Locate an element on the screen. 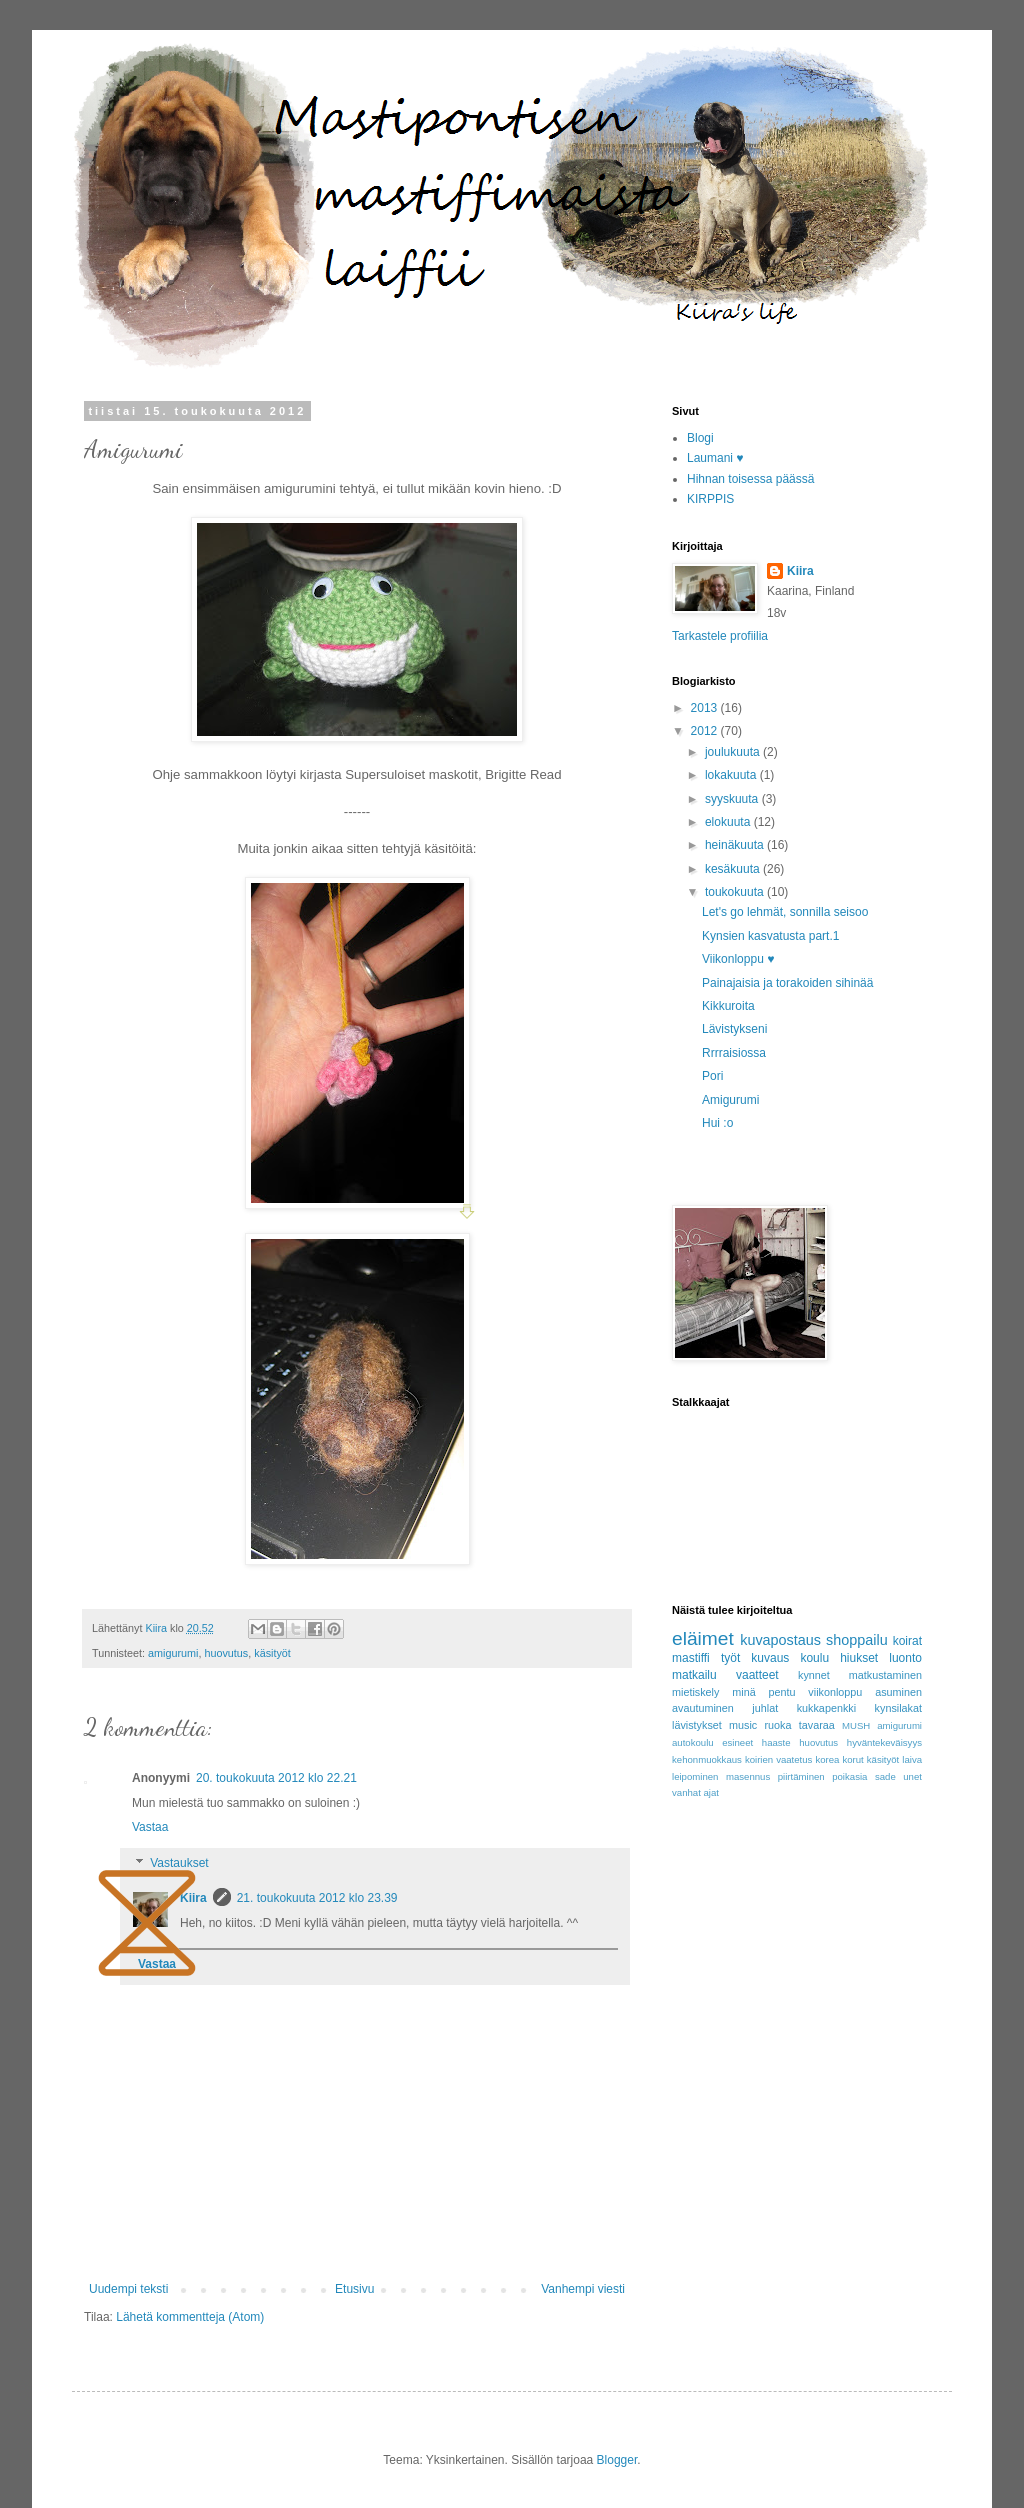 This screenshot has width=1024, height=2508. download file or content is located at coordinates (467, 1211).